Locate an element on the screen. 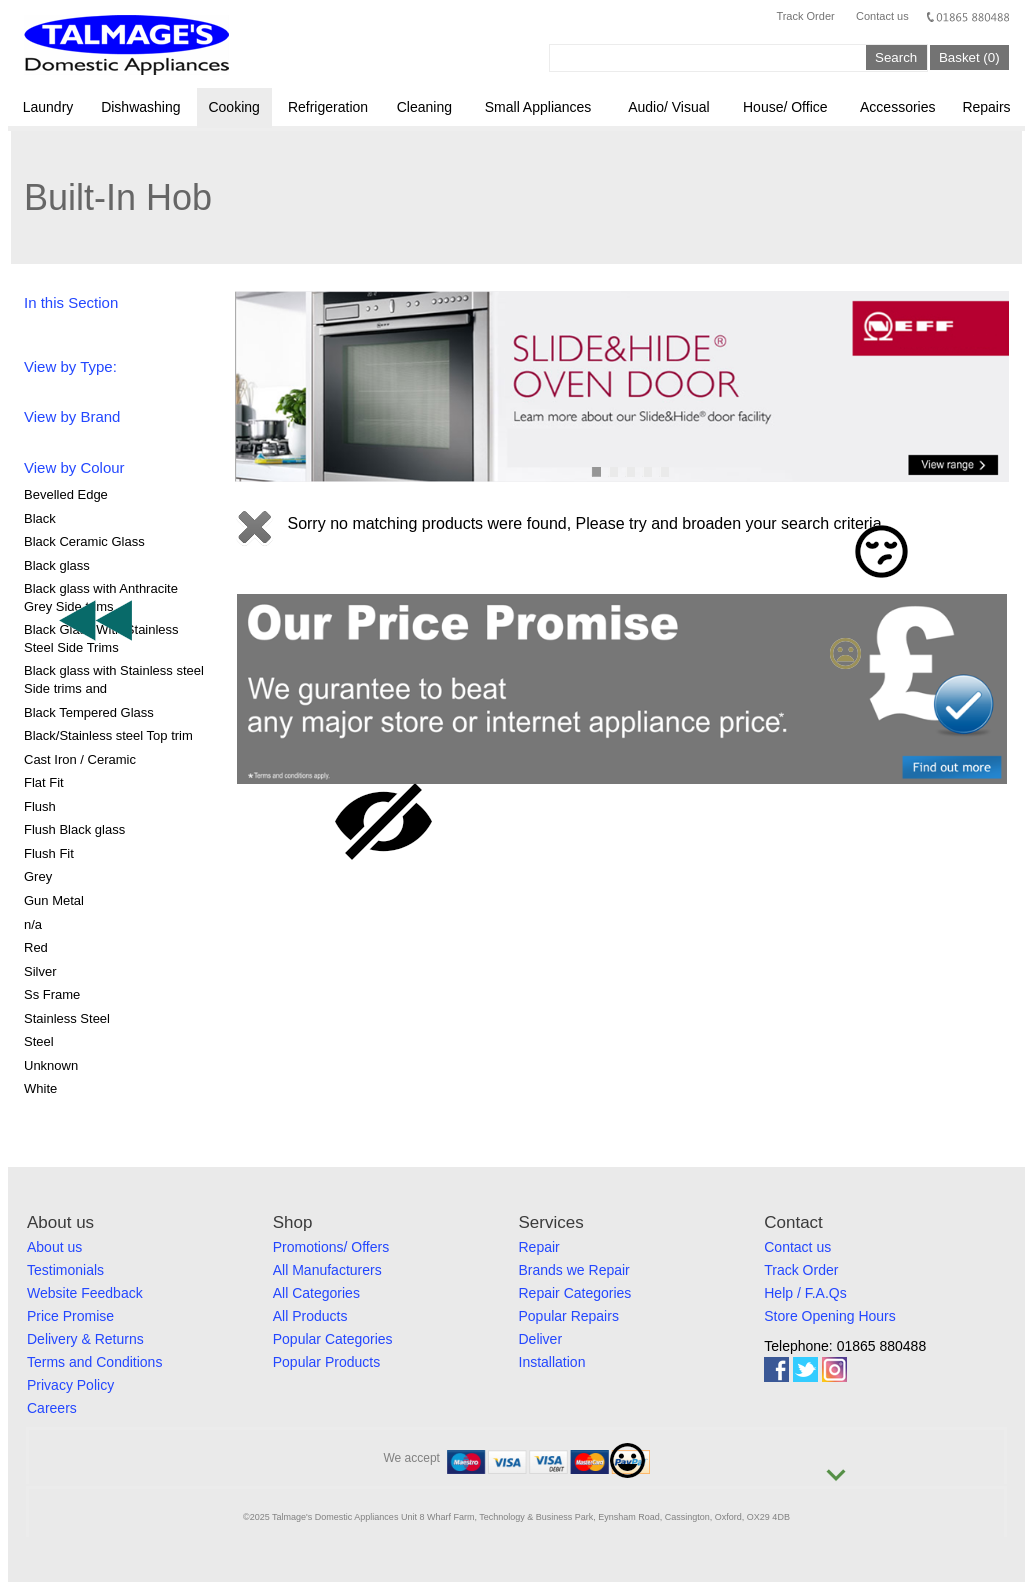 The image size is (1033, 1590). indicate a negative reaction or feedback is located at coordinates (845, 653).